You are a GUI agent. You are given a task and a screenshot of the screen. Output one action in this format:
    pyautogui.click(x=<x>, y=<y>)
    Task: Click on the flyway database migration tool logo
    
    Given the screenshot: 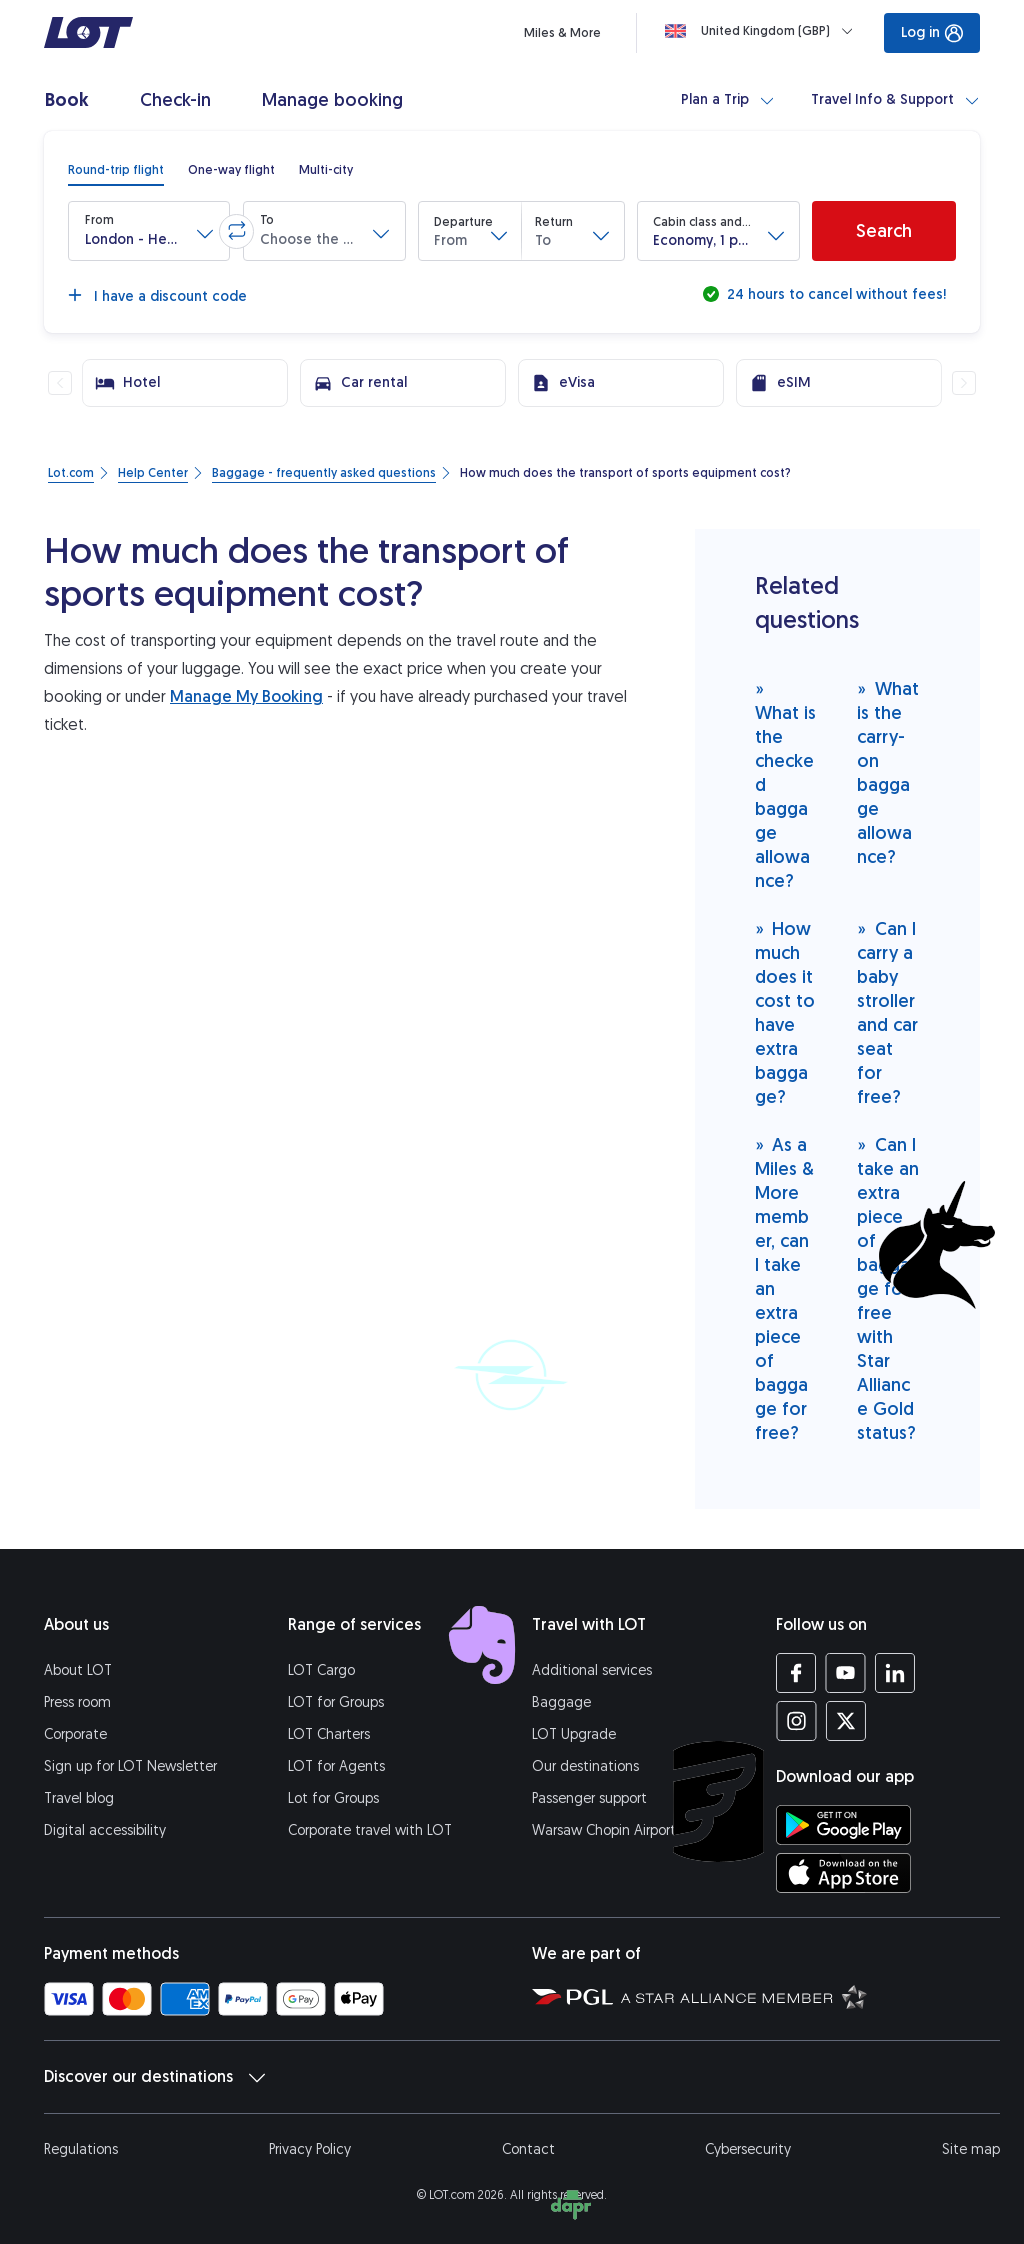 What is the action you would take?
    pyautogui.click(x=718, y=1801)
    